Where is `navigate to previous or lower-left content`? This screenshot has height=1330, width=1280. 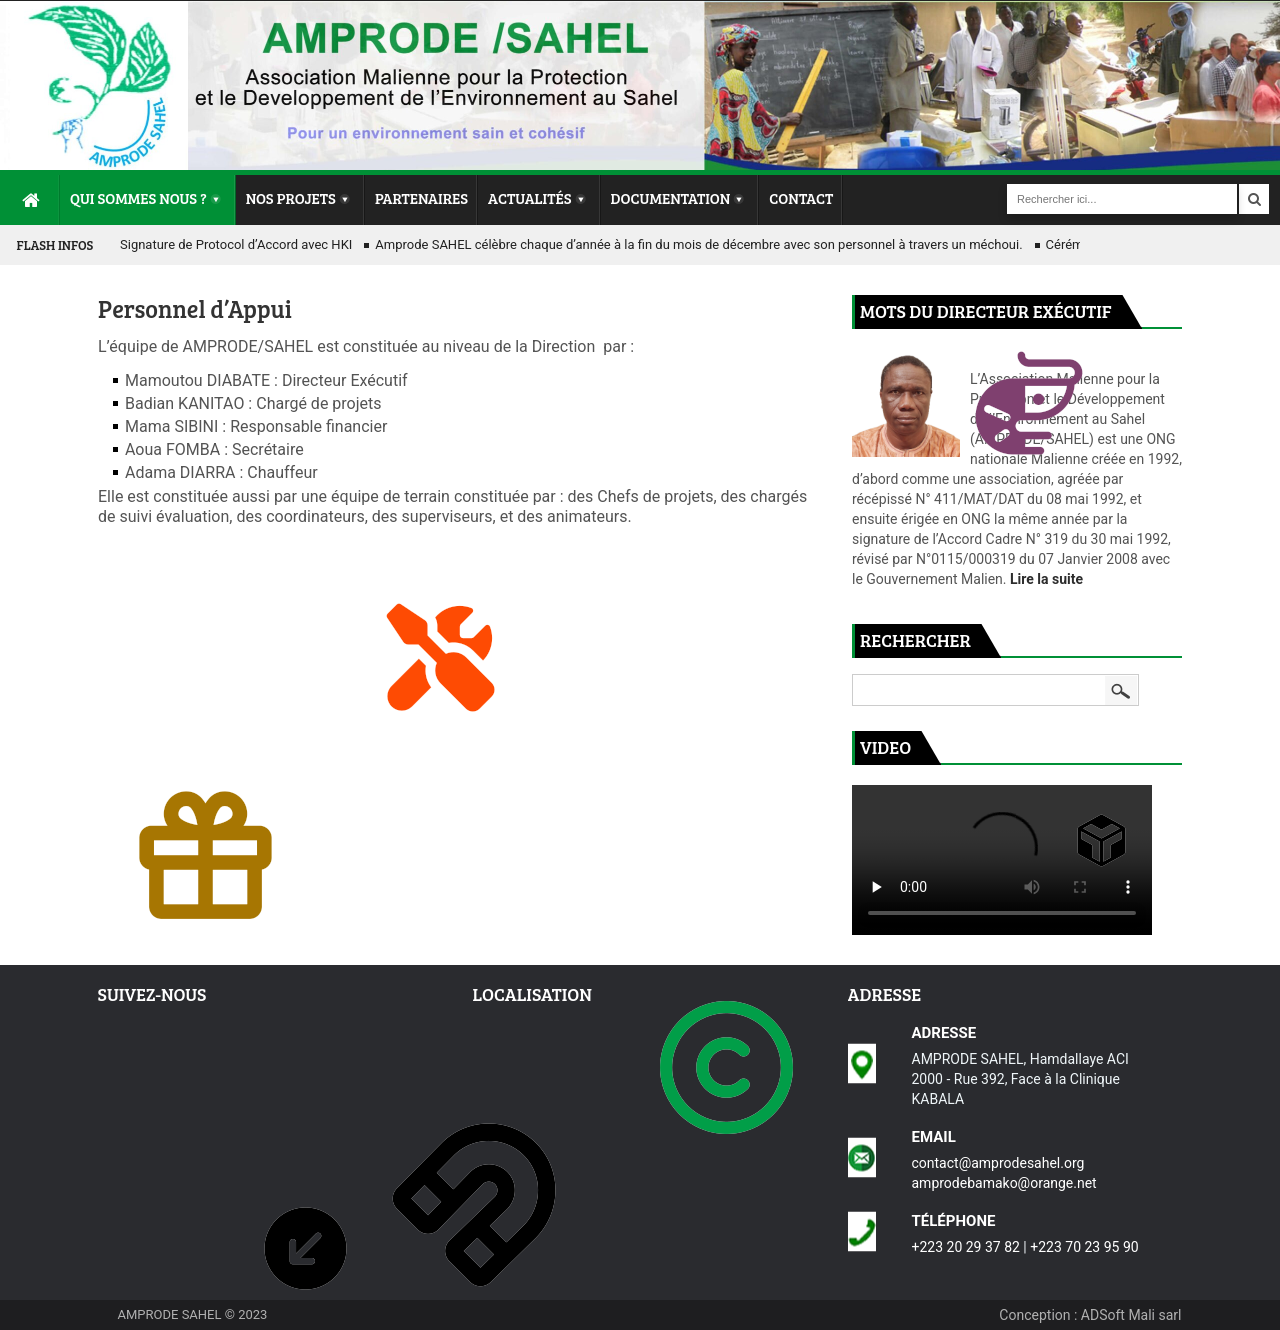
navigate to previous or lower-left content is located at coordinates (305, 1248).